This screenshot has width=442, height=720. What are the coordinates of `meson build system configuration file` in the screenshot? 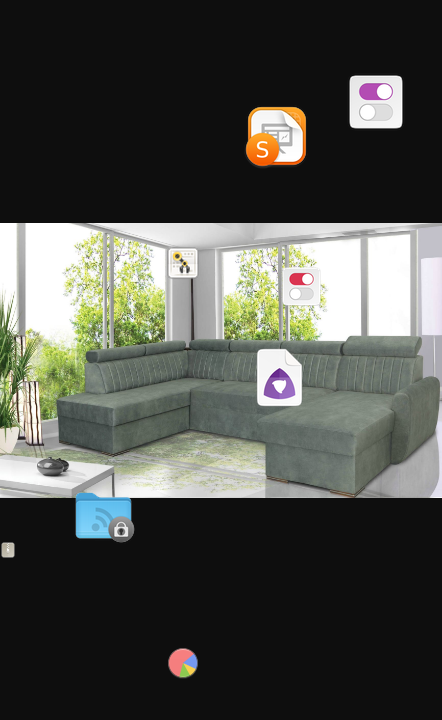 It's located at (279, 377).